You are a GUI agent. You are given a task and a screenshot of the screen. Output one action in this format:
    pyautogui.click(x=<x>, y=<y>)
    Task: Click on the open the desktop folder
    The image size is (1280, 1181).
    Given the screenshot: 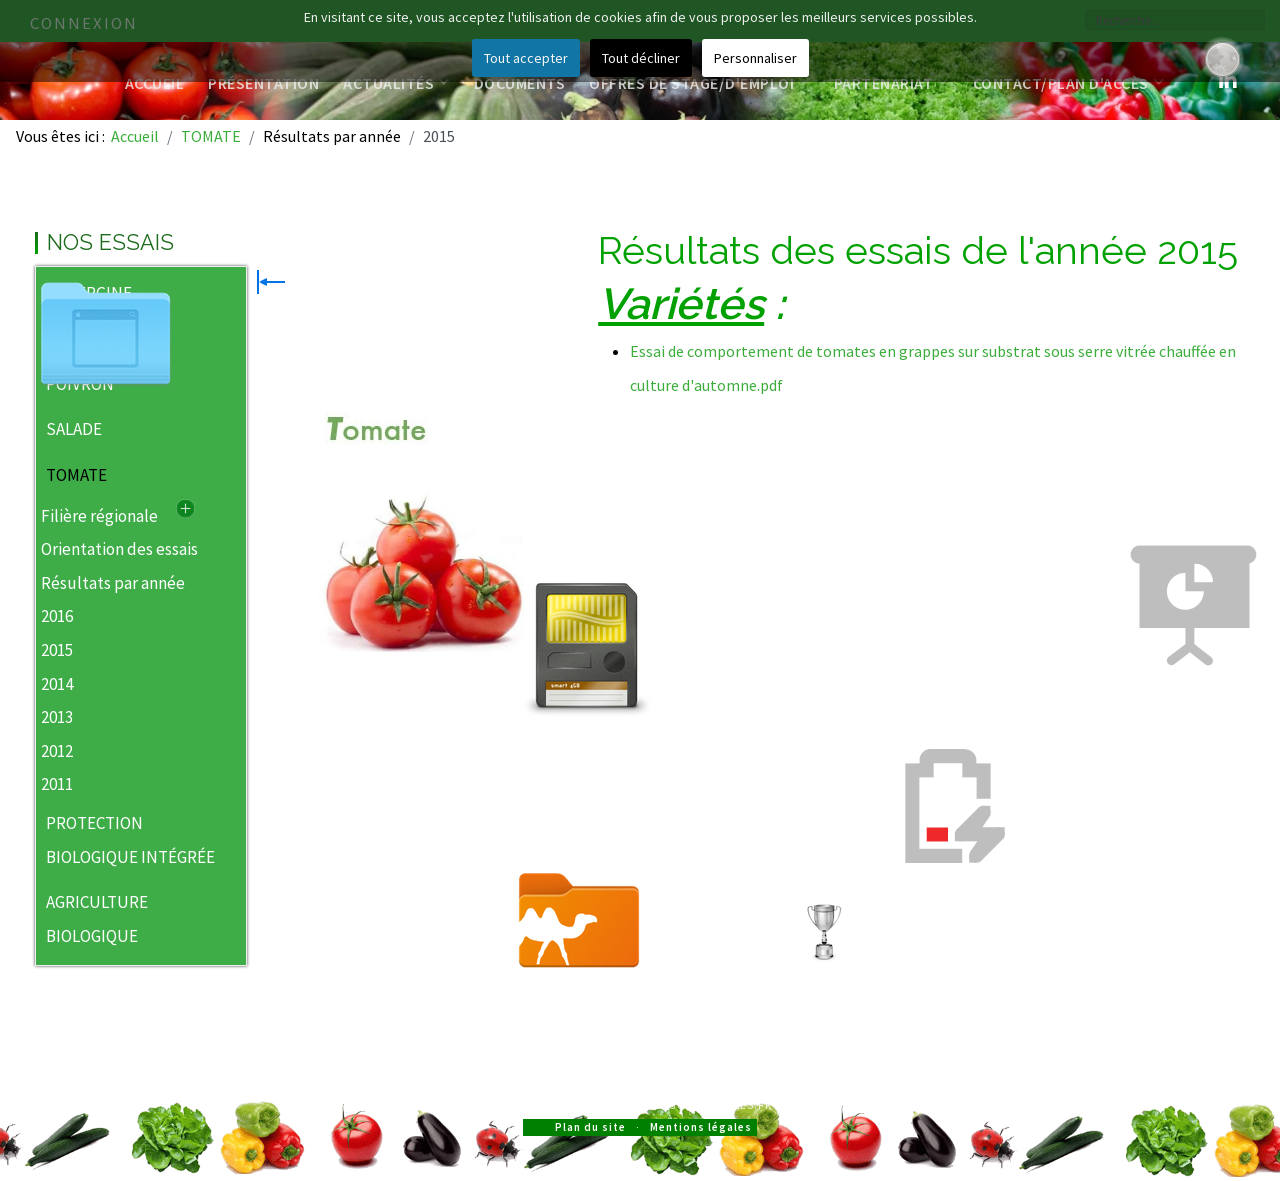 What is the action you would take?
    pyautogui.click(x=105, y=333)
    